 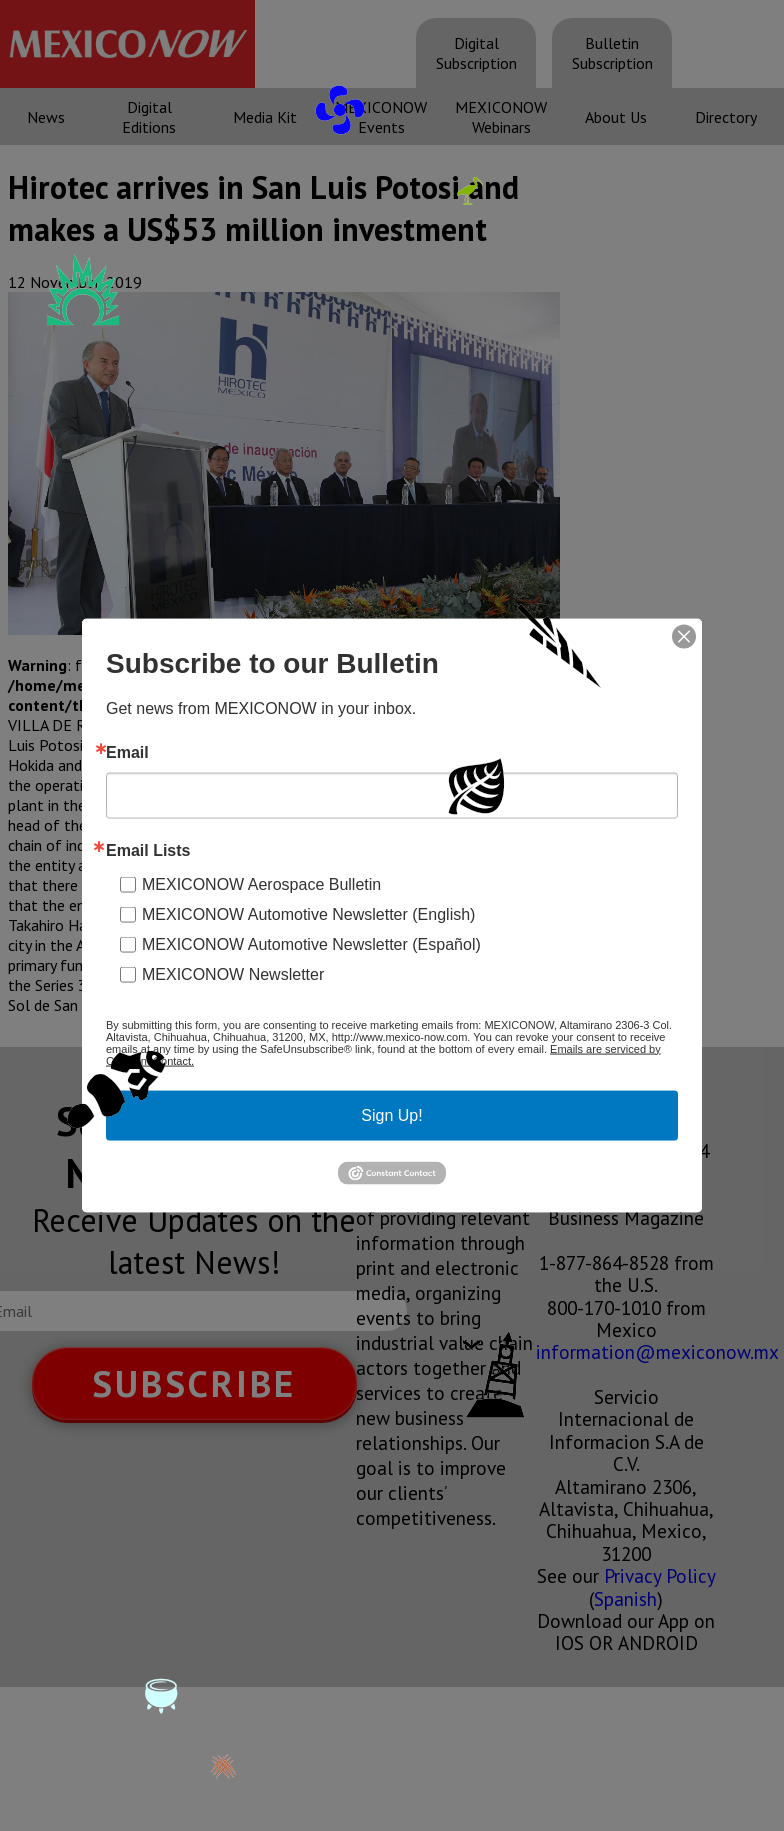 I want to click on indicates final form or ultimate upgrade in a game, so click(x=83, y=289).